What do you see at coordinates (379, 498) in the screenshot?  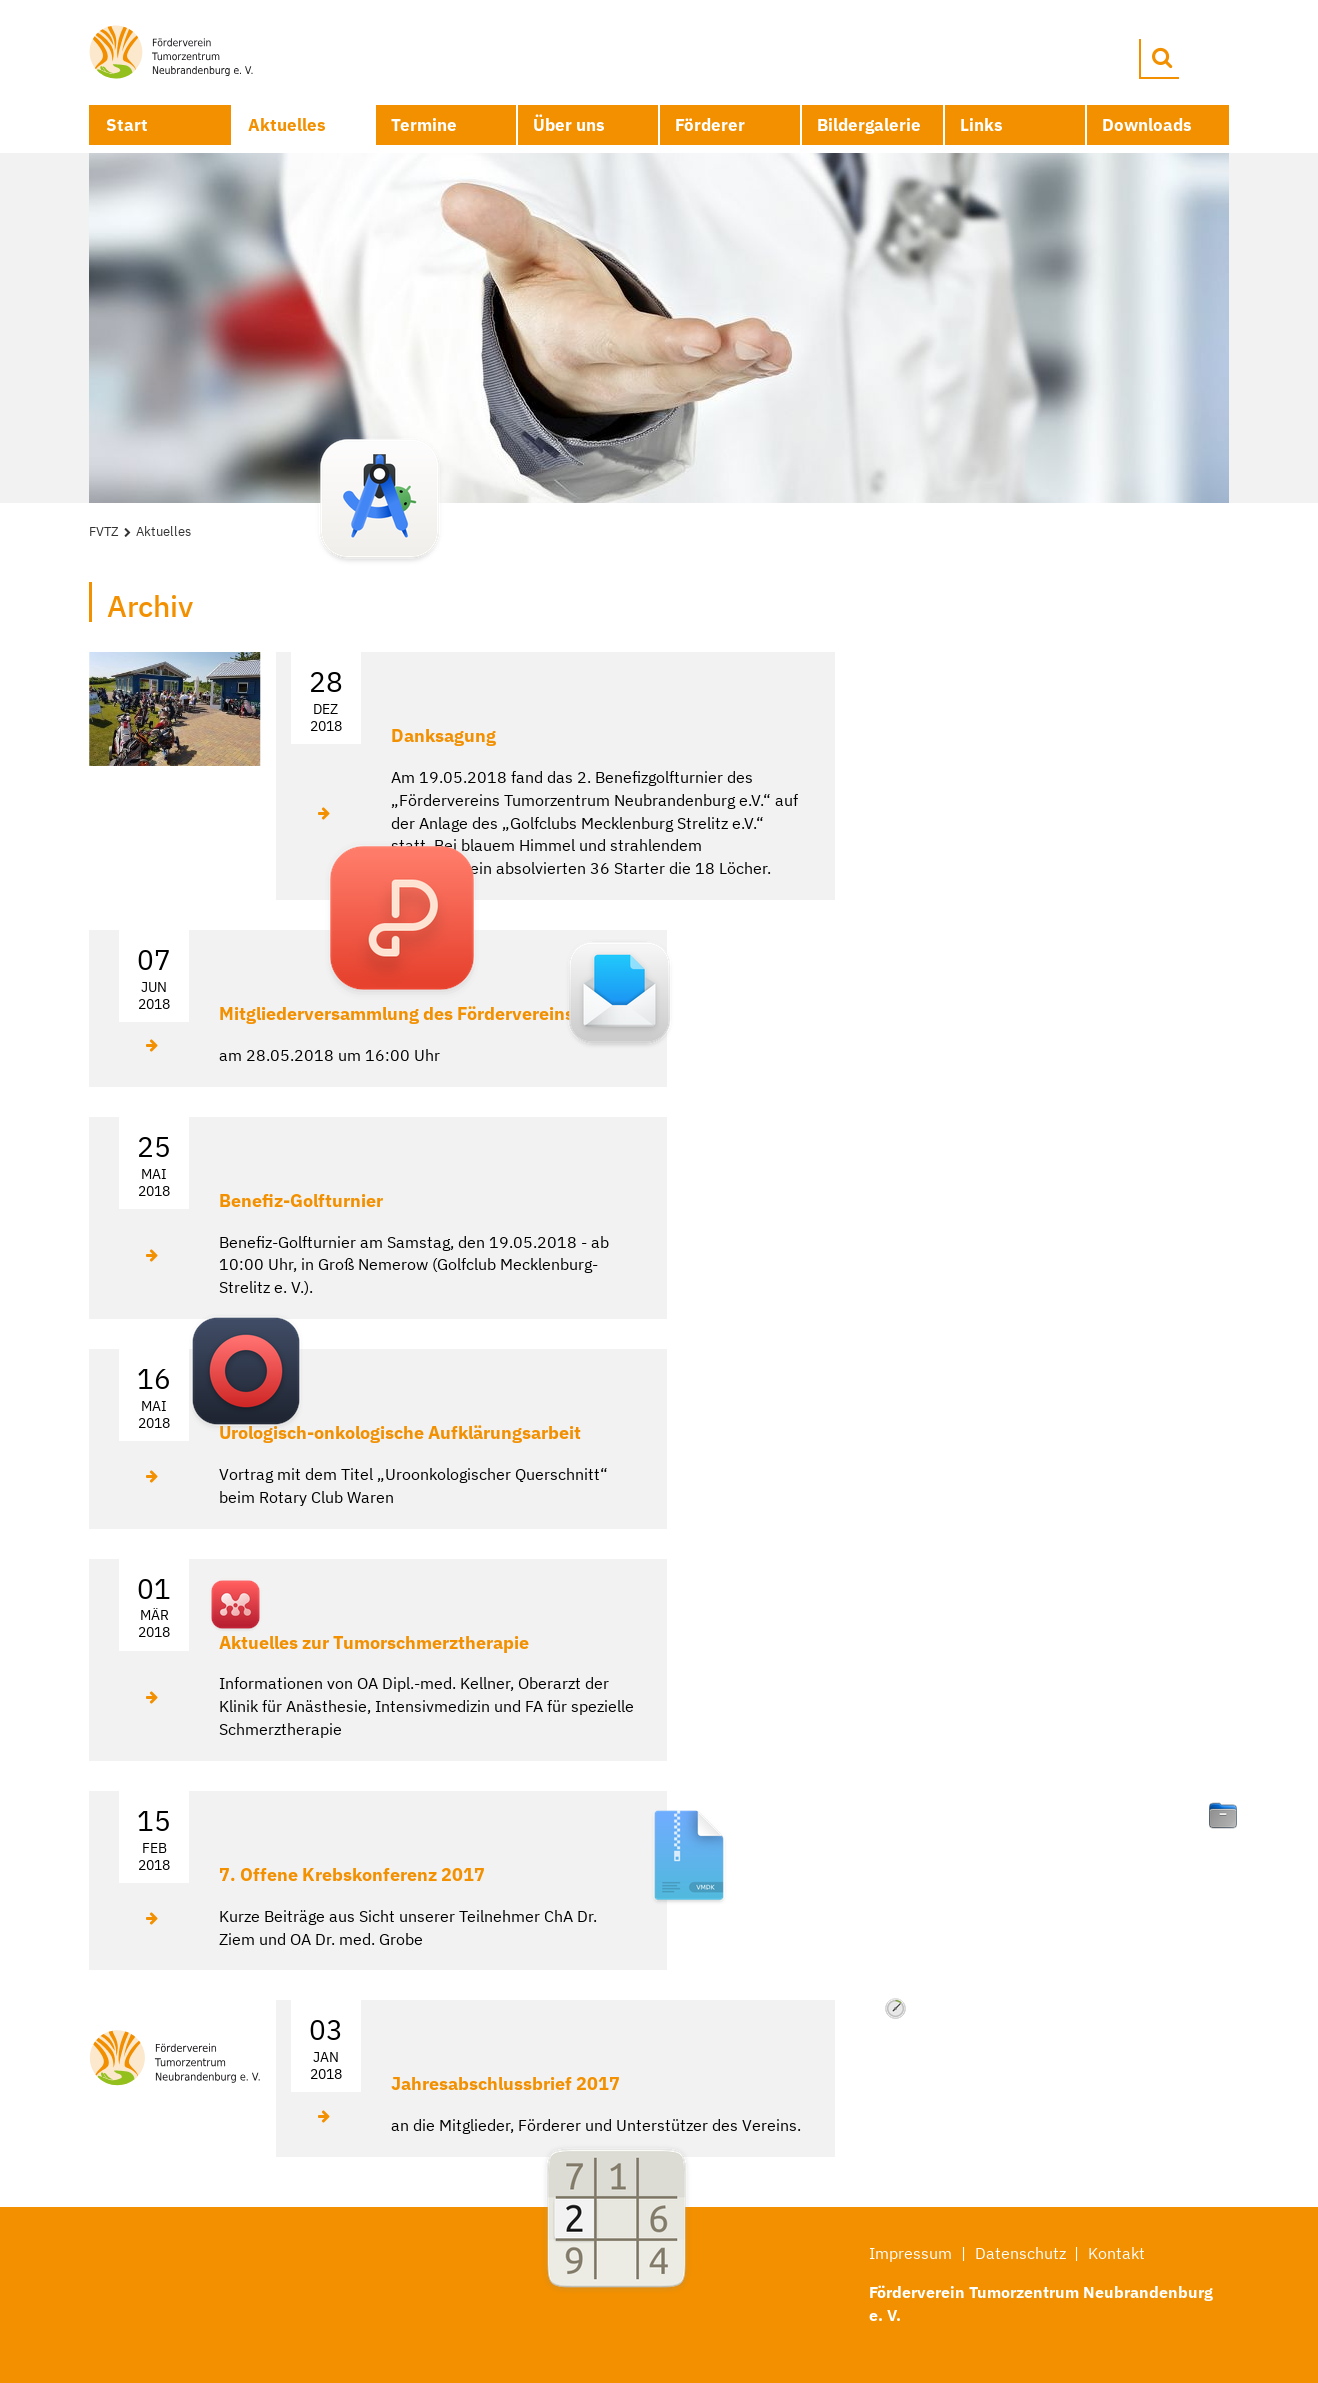 I see `open android studio` at bounding box center [379, 498].